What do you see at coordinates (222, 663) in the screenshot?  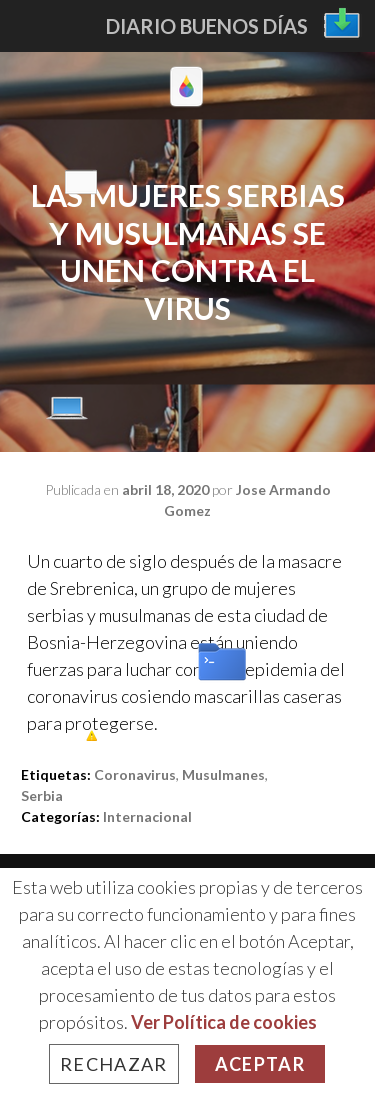 I see `open folder containing powershell scripts` at bounding box center [222, 663].